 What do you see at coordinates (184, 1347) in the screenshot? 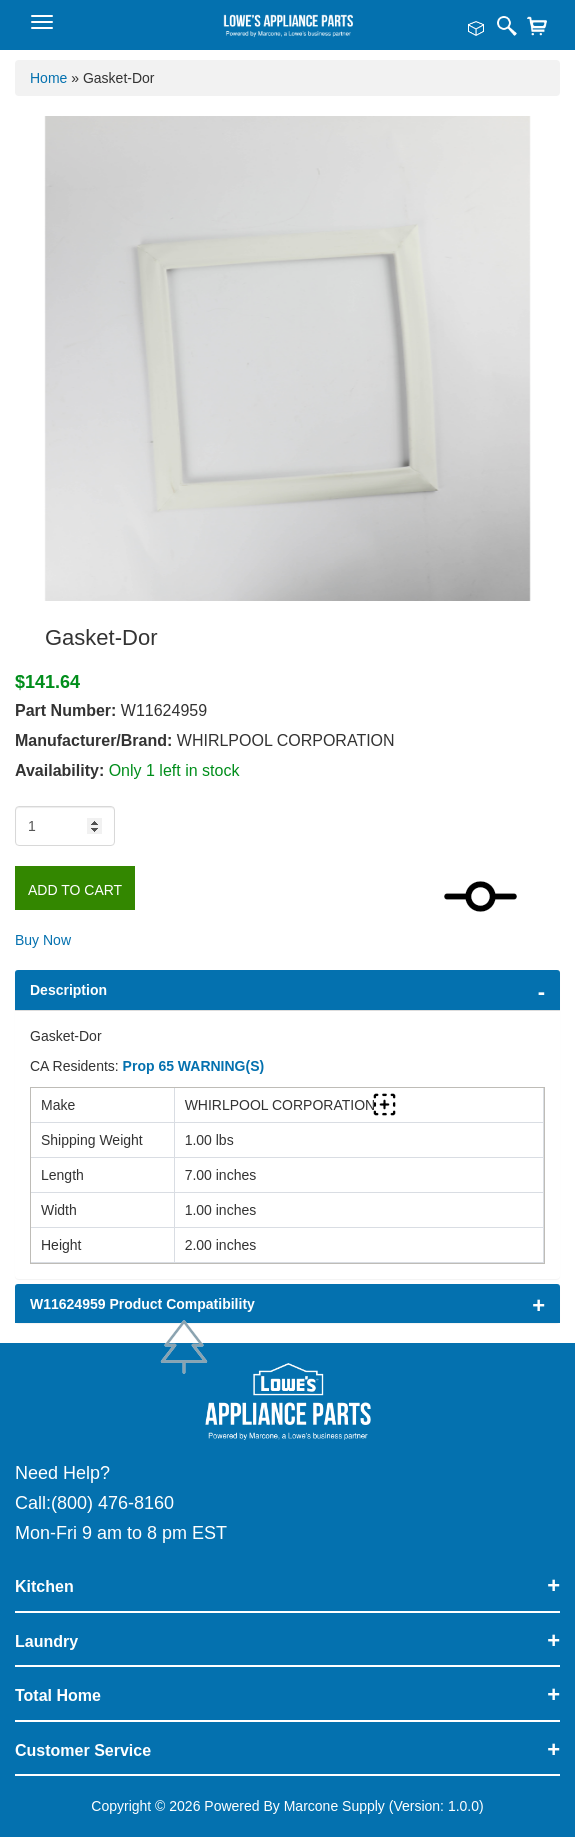
I see `access nature or outdoor-related content` at bounding box center [184, 1347].